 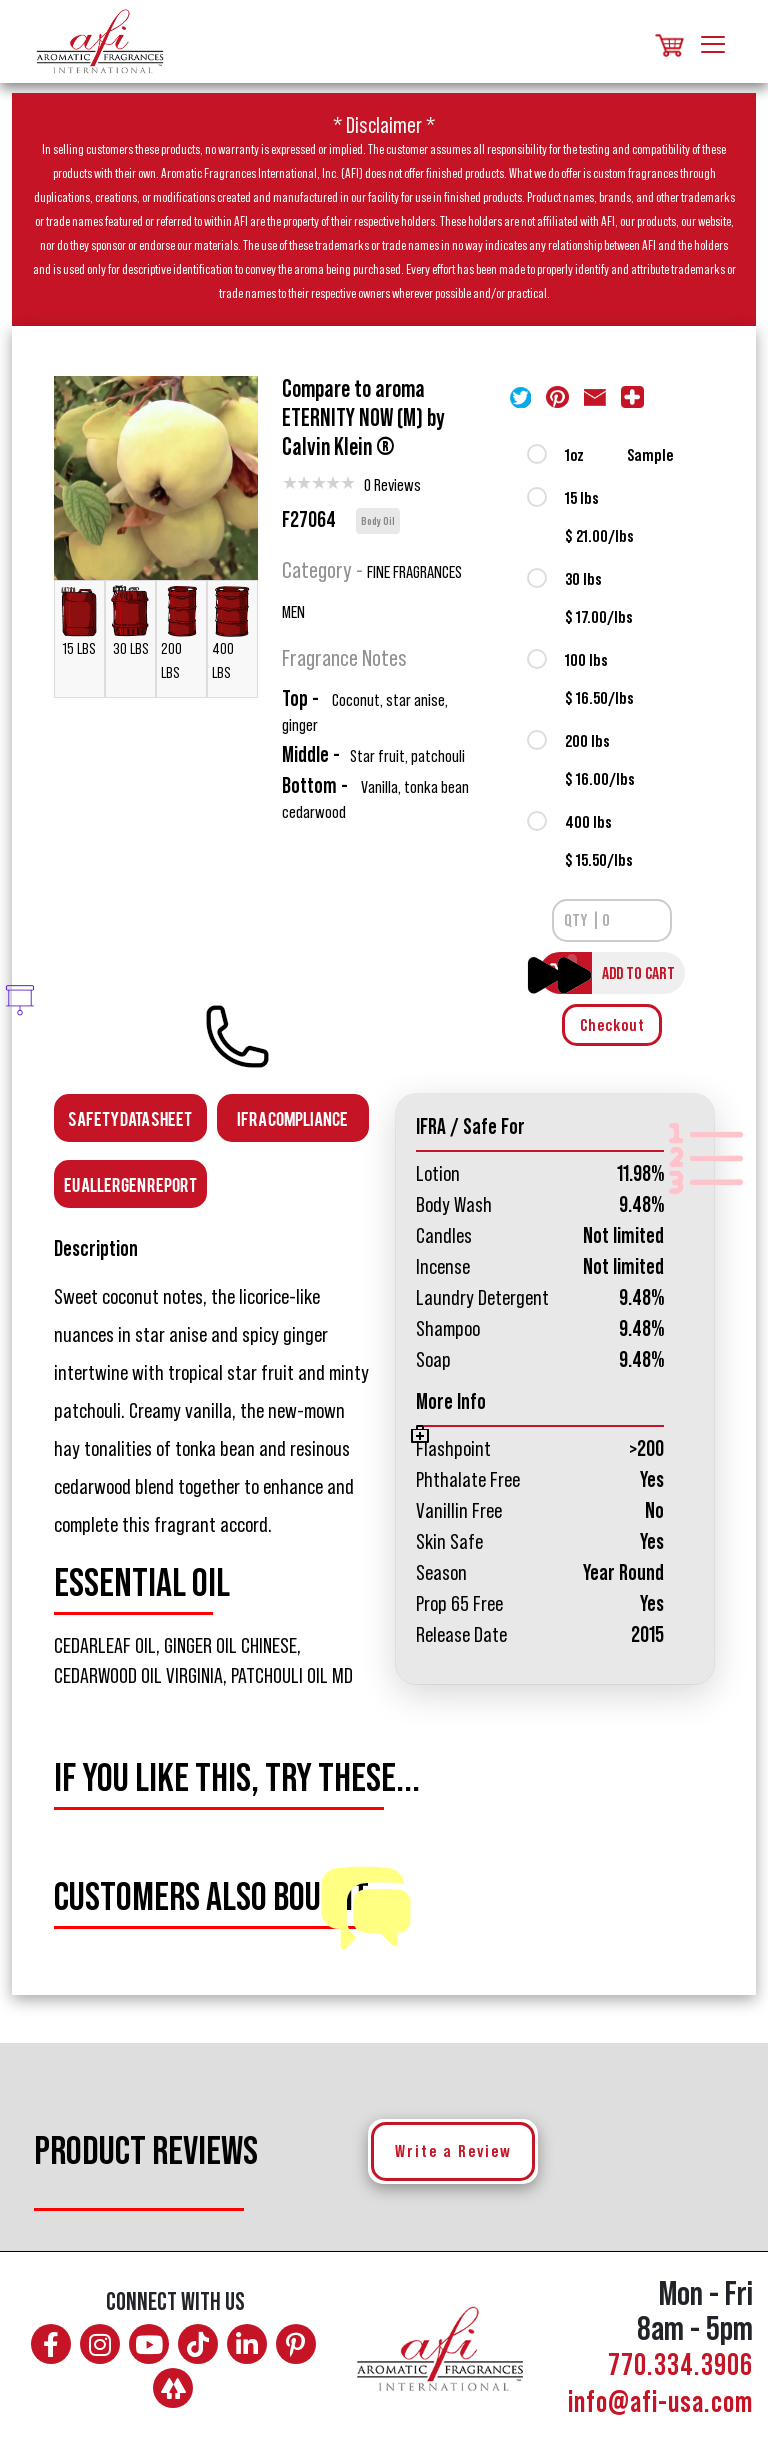 What do you see at coordinates (707, 1158) in the screenshot?
I see `format text as a numbered list` at bounding box center [707, 1158].